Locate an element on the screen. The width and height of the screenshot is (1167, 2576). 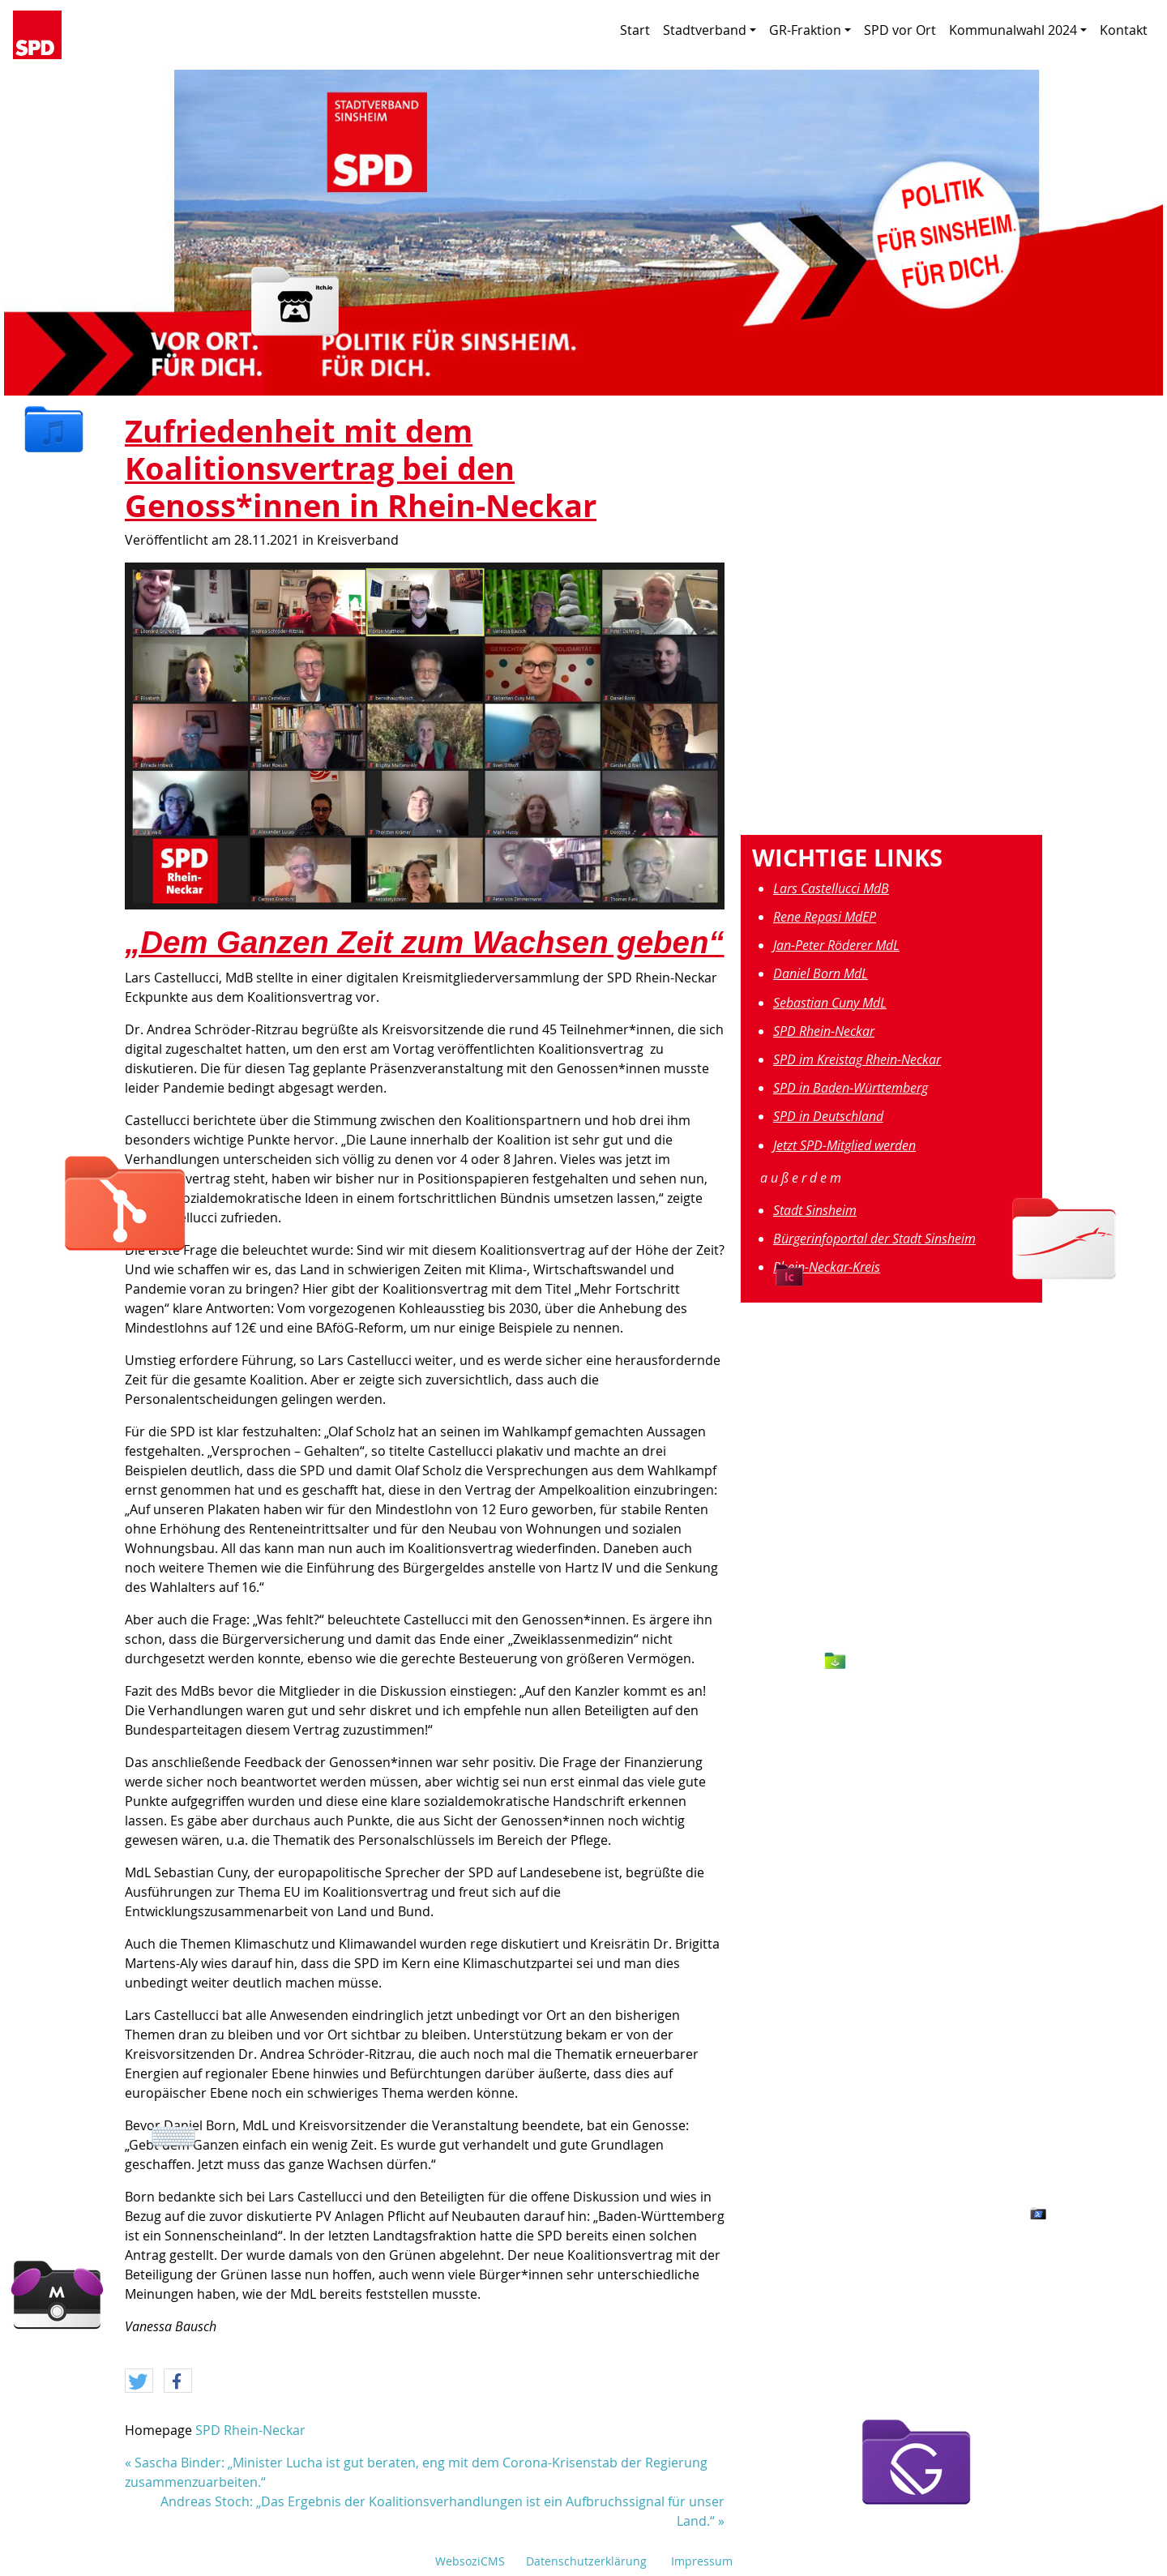
open your itch.io games folder is located at coordinates (294, 303).